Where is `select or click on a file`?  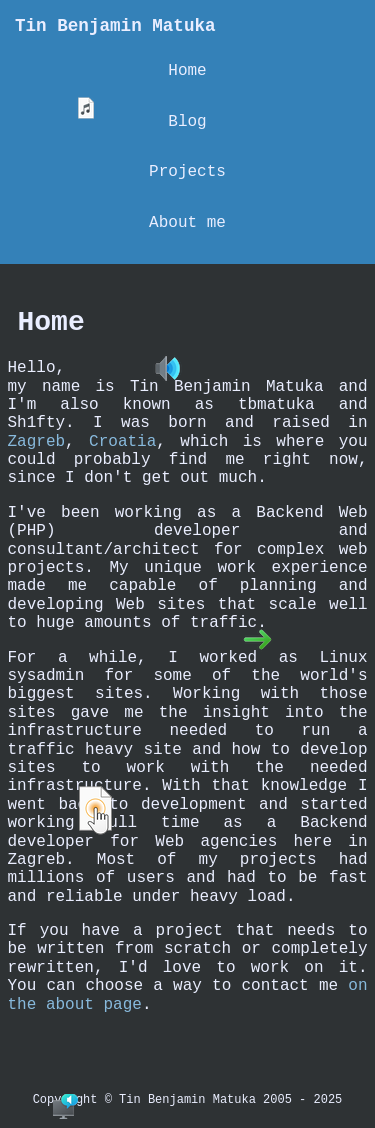
select or click on a file is located at coordinates (95, 808).